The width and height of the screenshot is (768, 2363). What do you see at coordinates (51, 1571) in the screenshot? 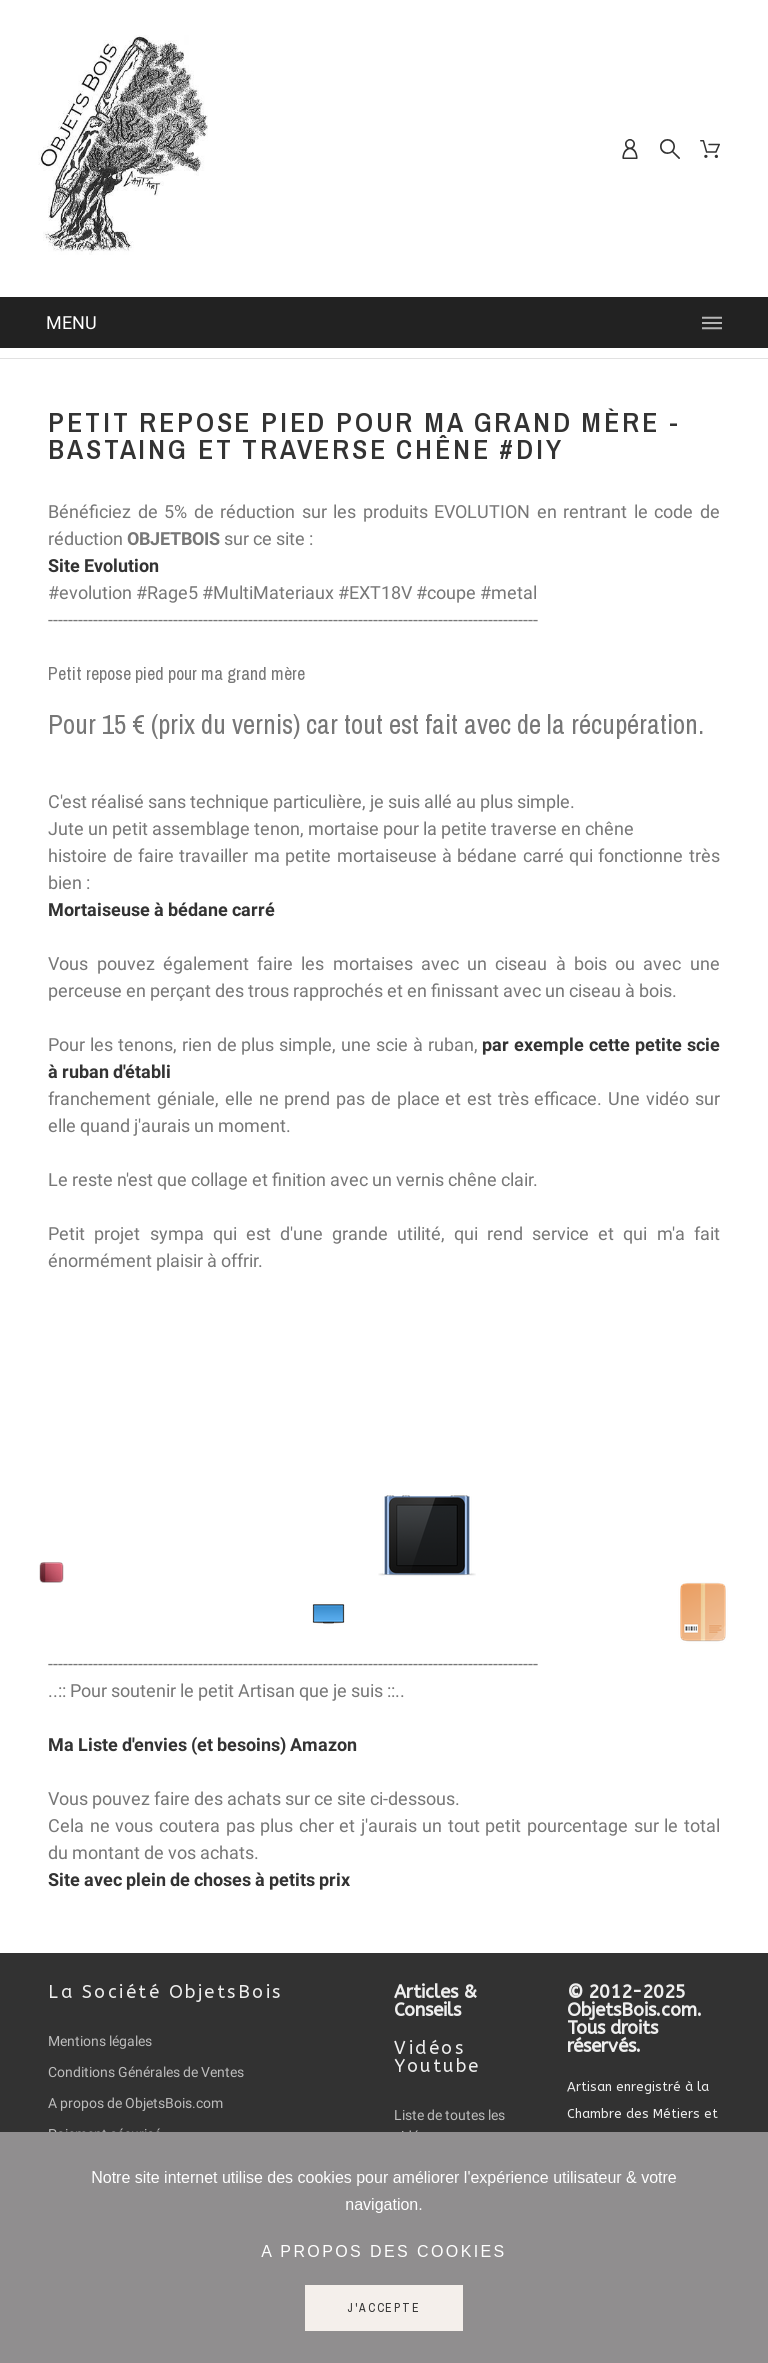
I see `access the desktop folder` at bounding box center [51, 1571].